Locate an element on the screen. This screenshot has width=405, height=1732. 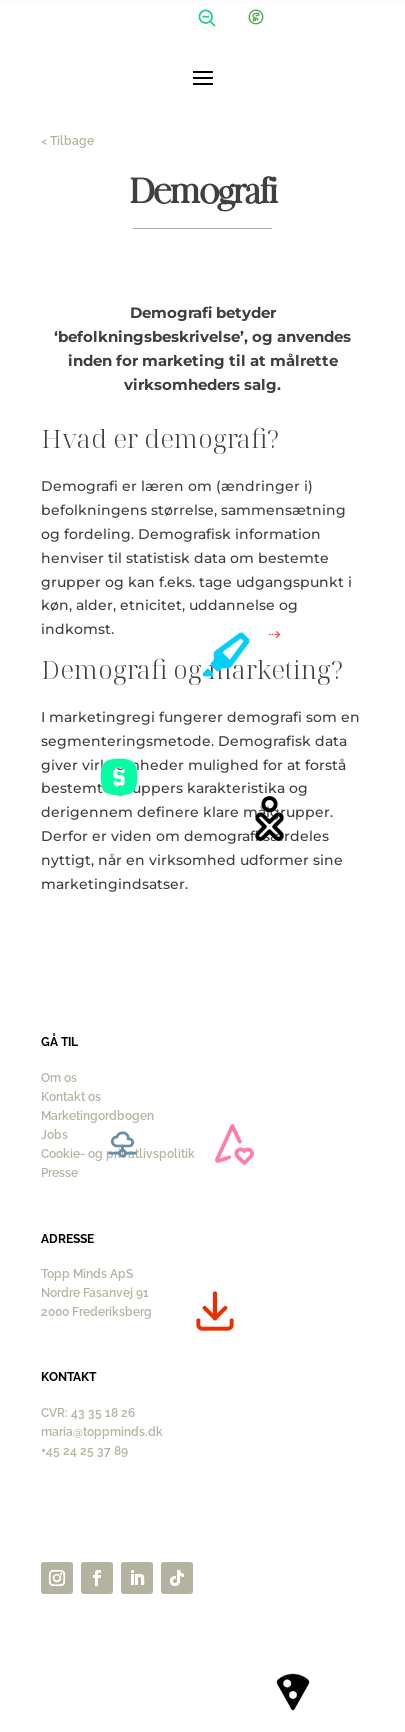
find nearby pizza restaurants is located at coordinates (293, 1693).